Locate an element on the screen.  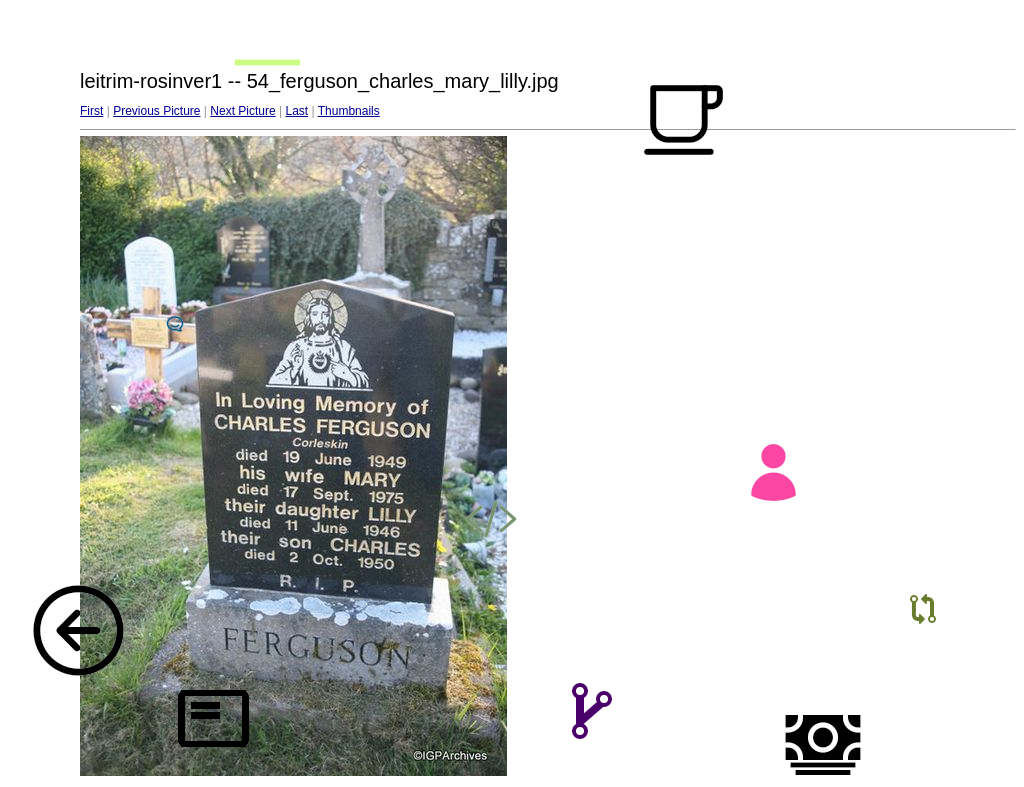
find nearby coffee shops or cafes is located at coordinates (683, 121).